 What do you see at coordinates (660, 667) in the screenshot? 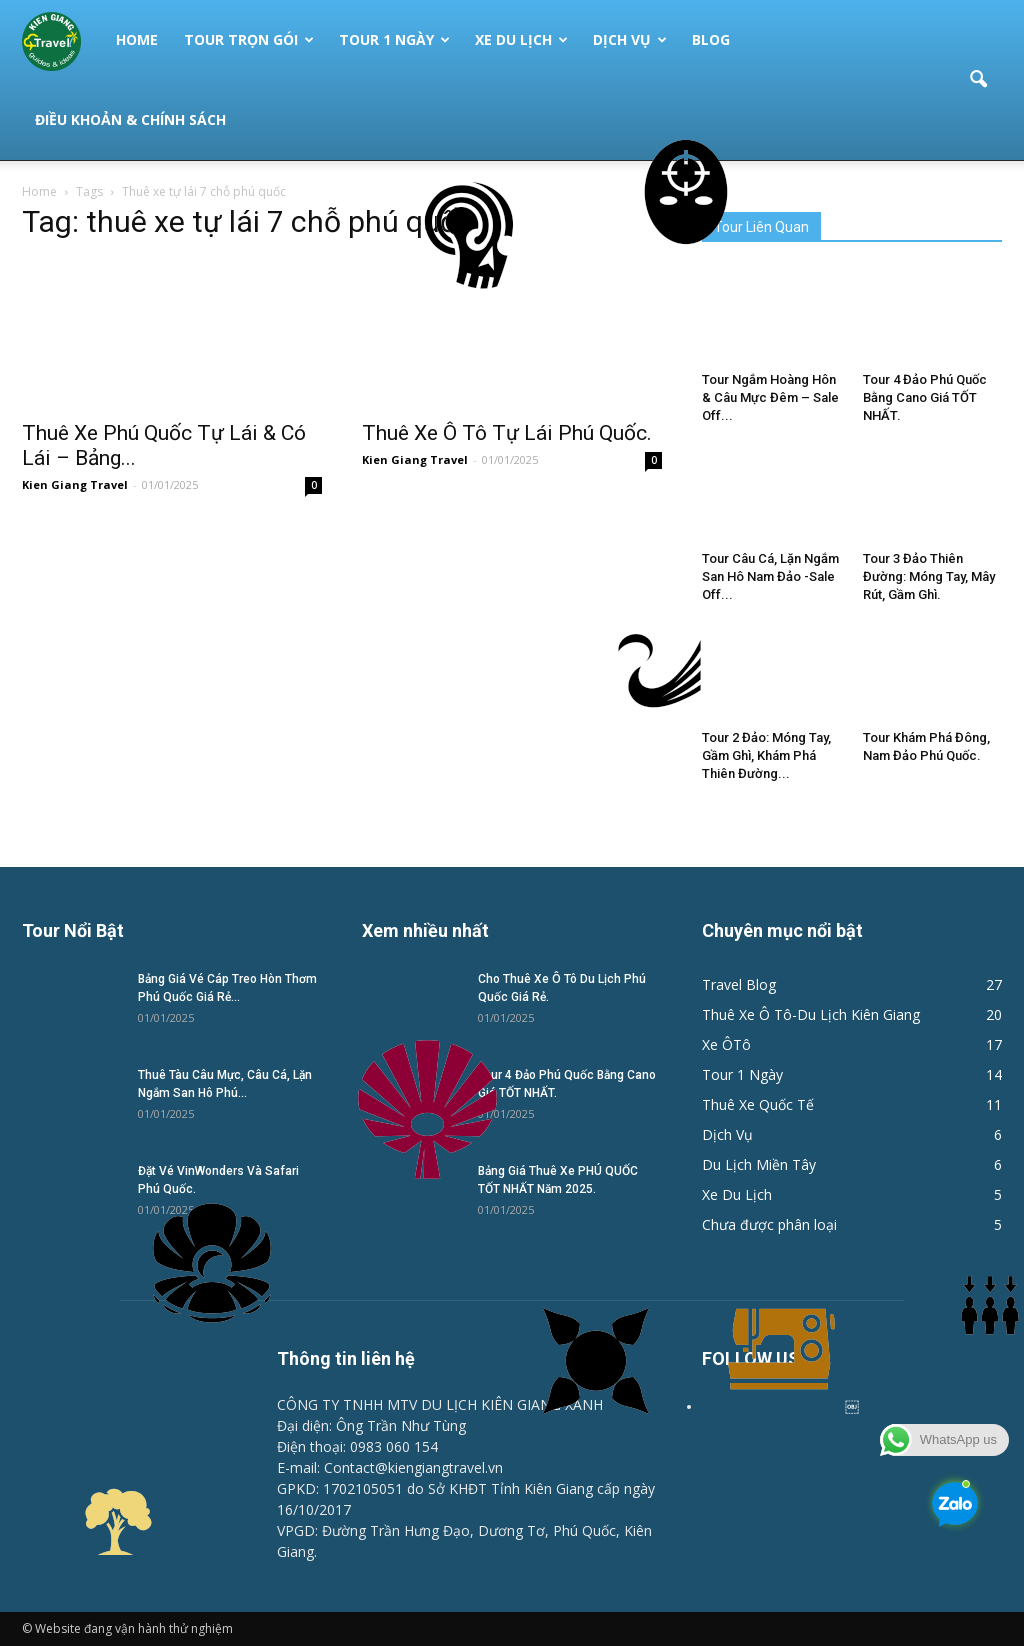
I see `swan or bird-themed game element` at bounding box center [660, 667].